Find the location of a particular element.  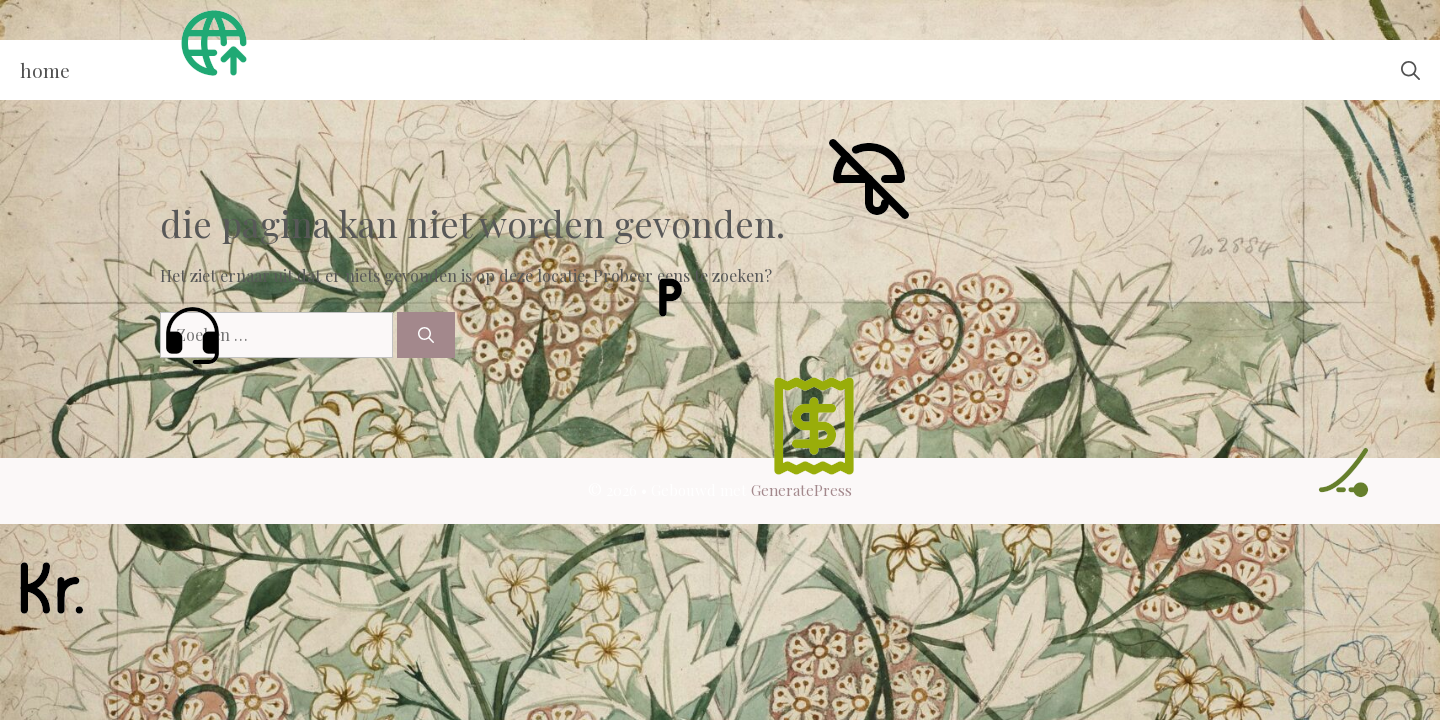

contact customer support is located at coordinates (192, 333).